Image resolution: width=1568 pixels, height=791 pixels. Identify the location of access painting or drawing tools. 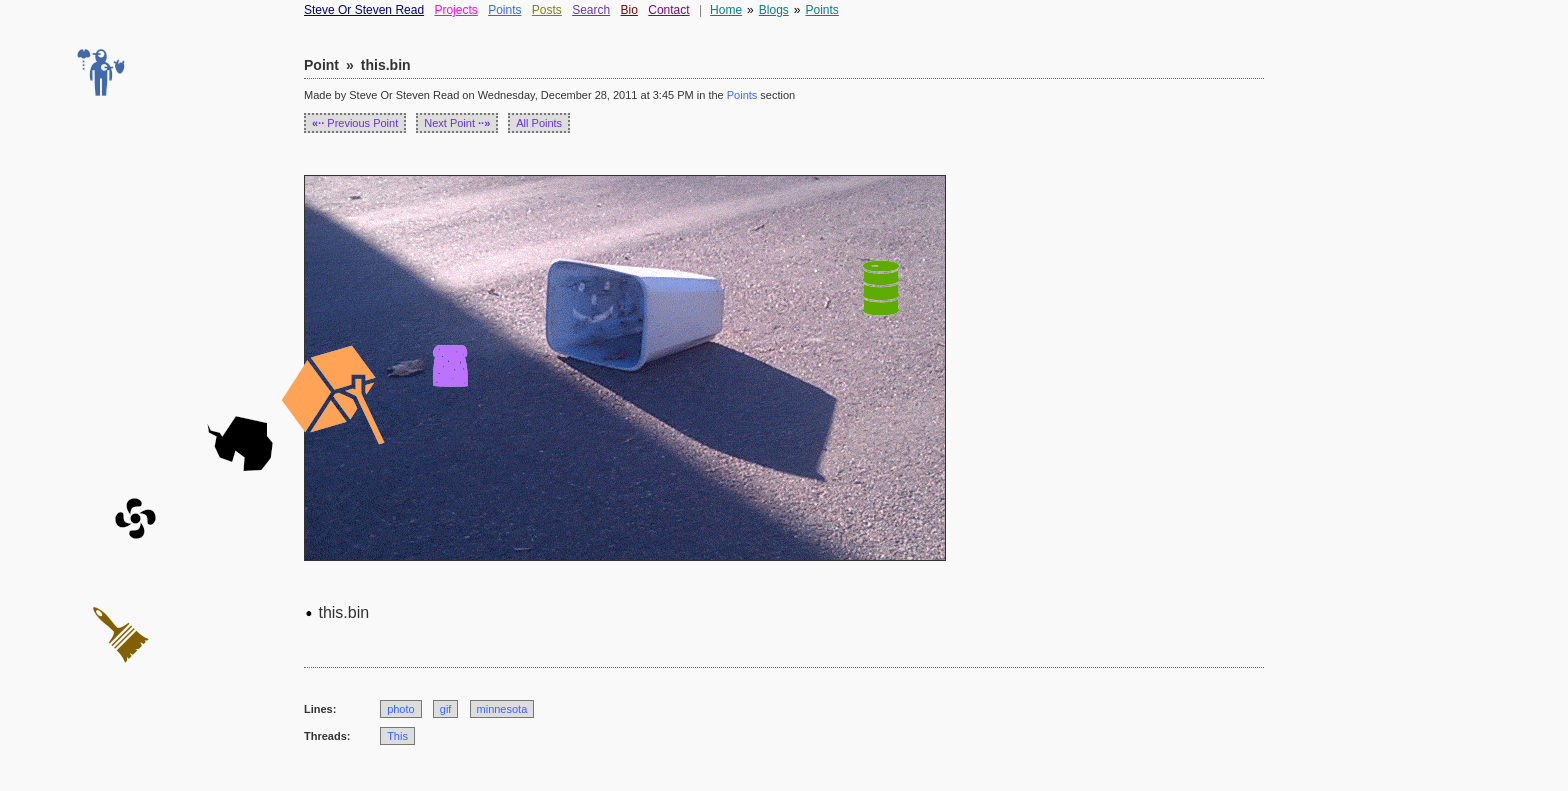
(121, 635).